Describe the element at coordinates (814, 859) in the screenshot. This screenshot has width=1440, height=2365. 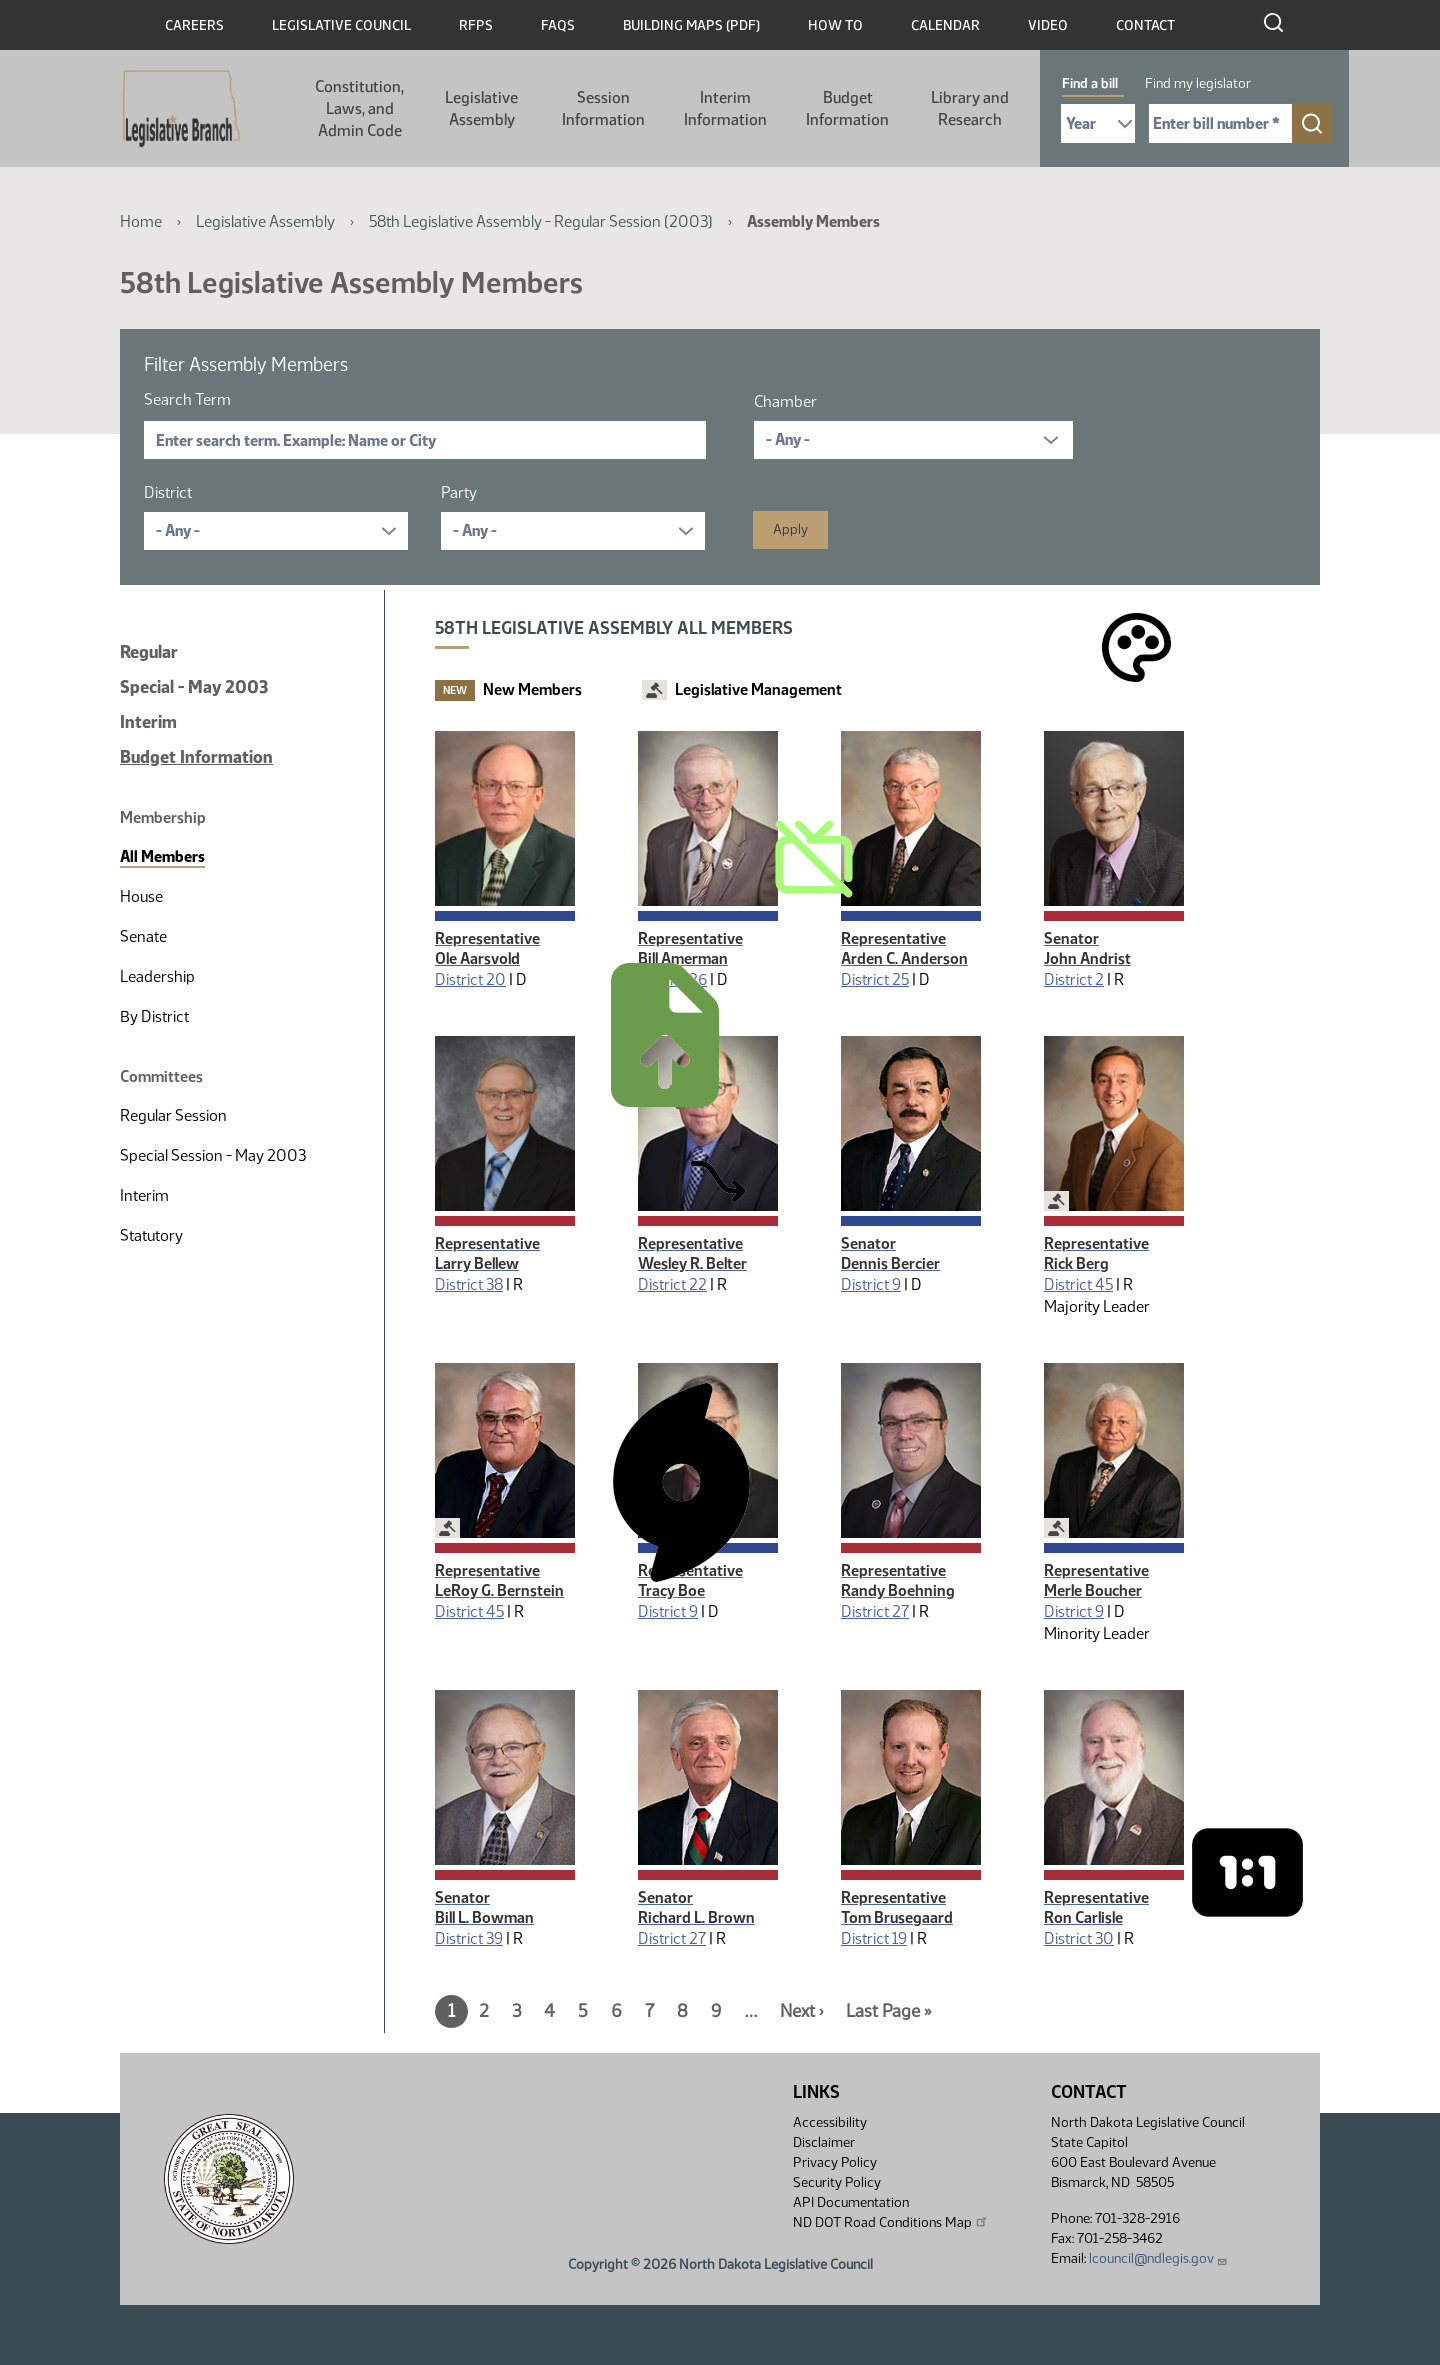
I see `tv or display is currently off or disabled` at that location.